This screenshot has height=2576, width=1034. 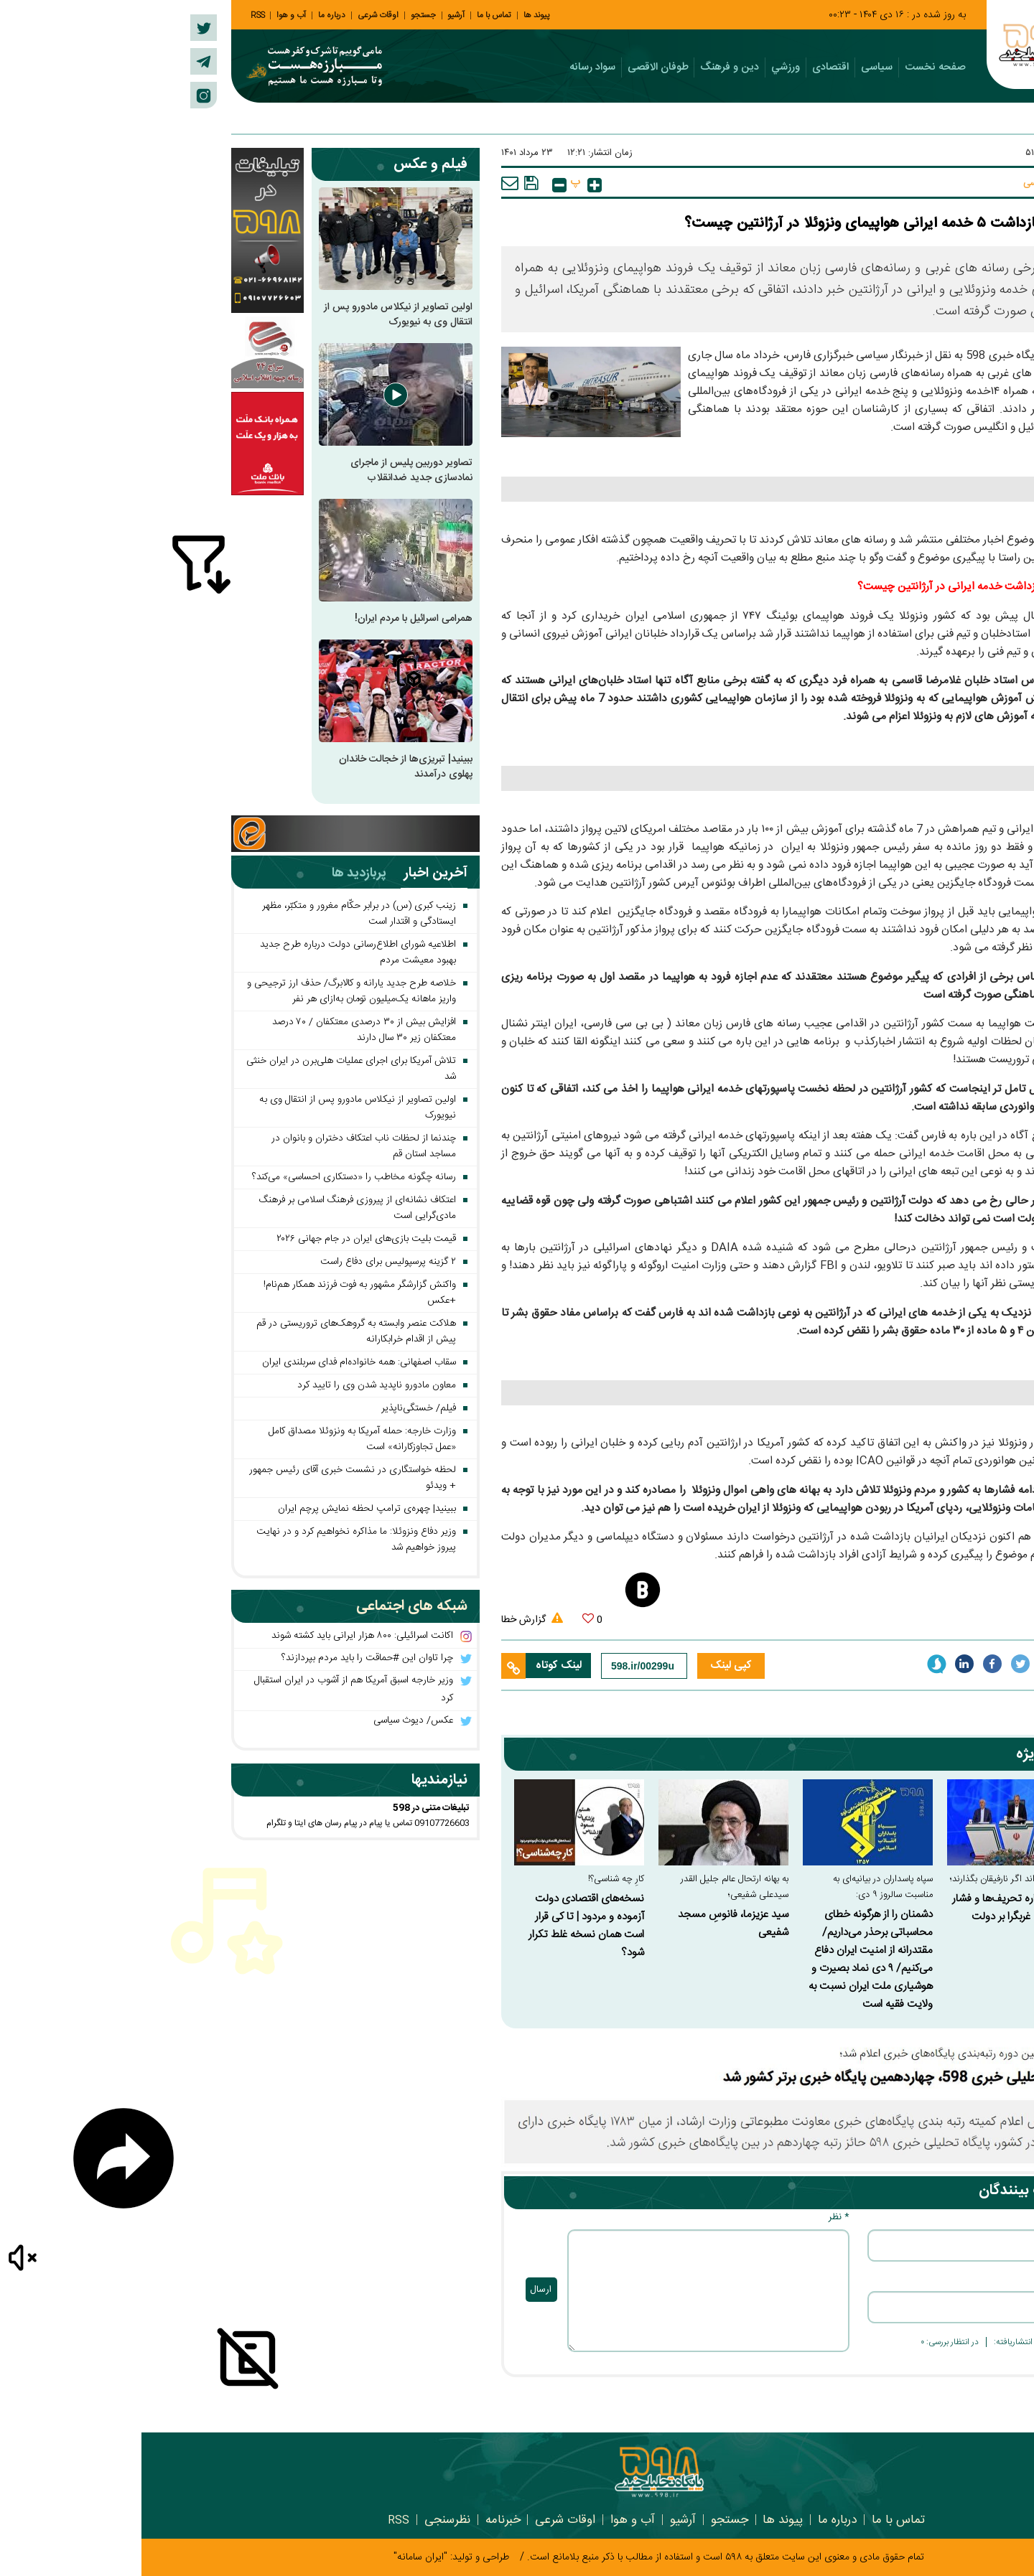 I want to click on forward or share content, so click(x=124, y=2158).